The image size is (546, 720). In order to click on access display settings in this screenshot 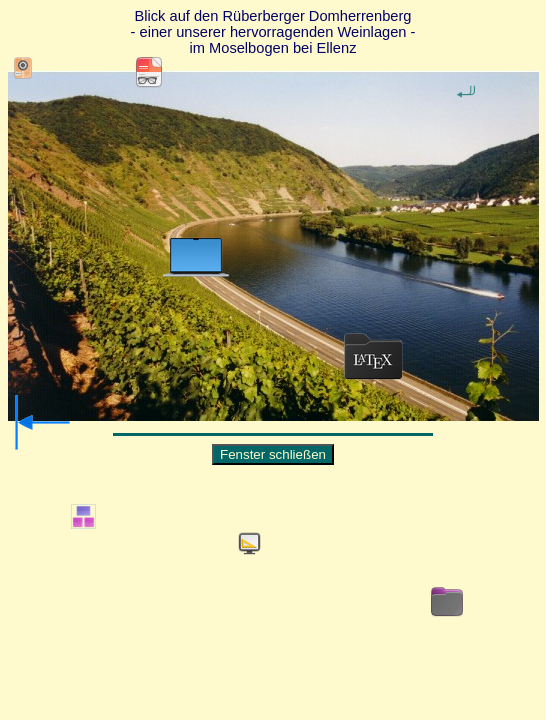, I will do `click(249, 543)`.